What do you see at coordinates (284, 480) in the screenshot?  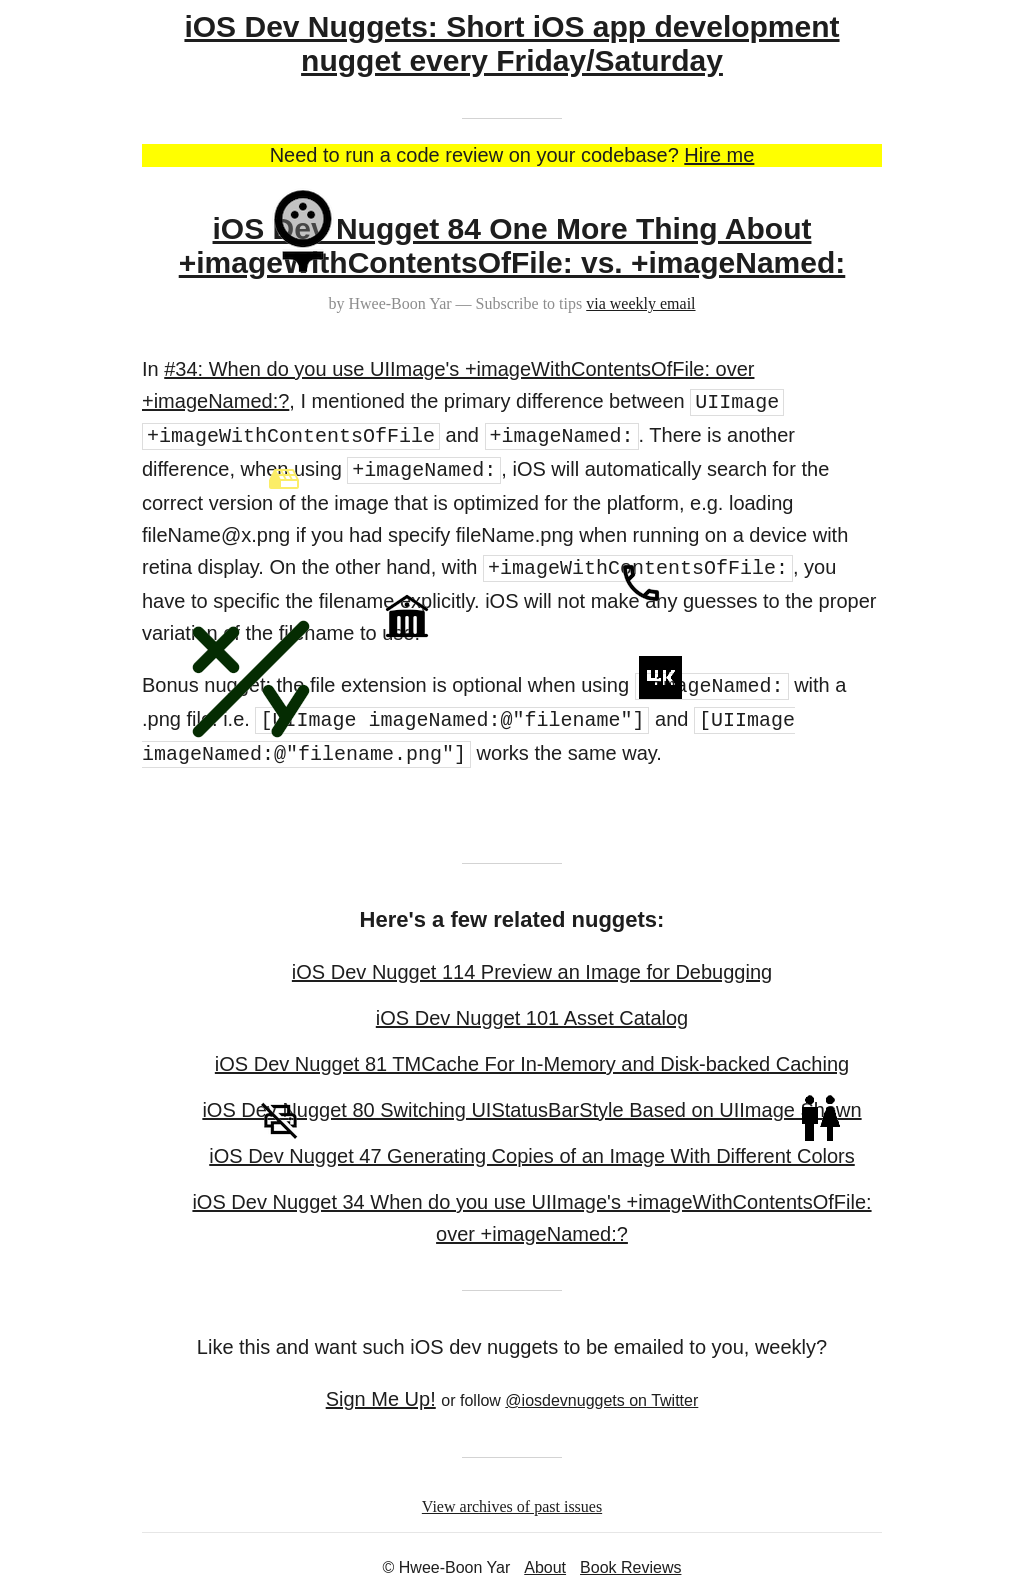 I see `access solar panel settings` at bounding box center [284, 480].